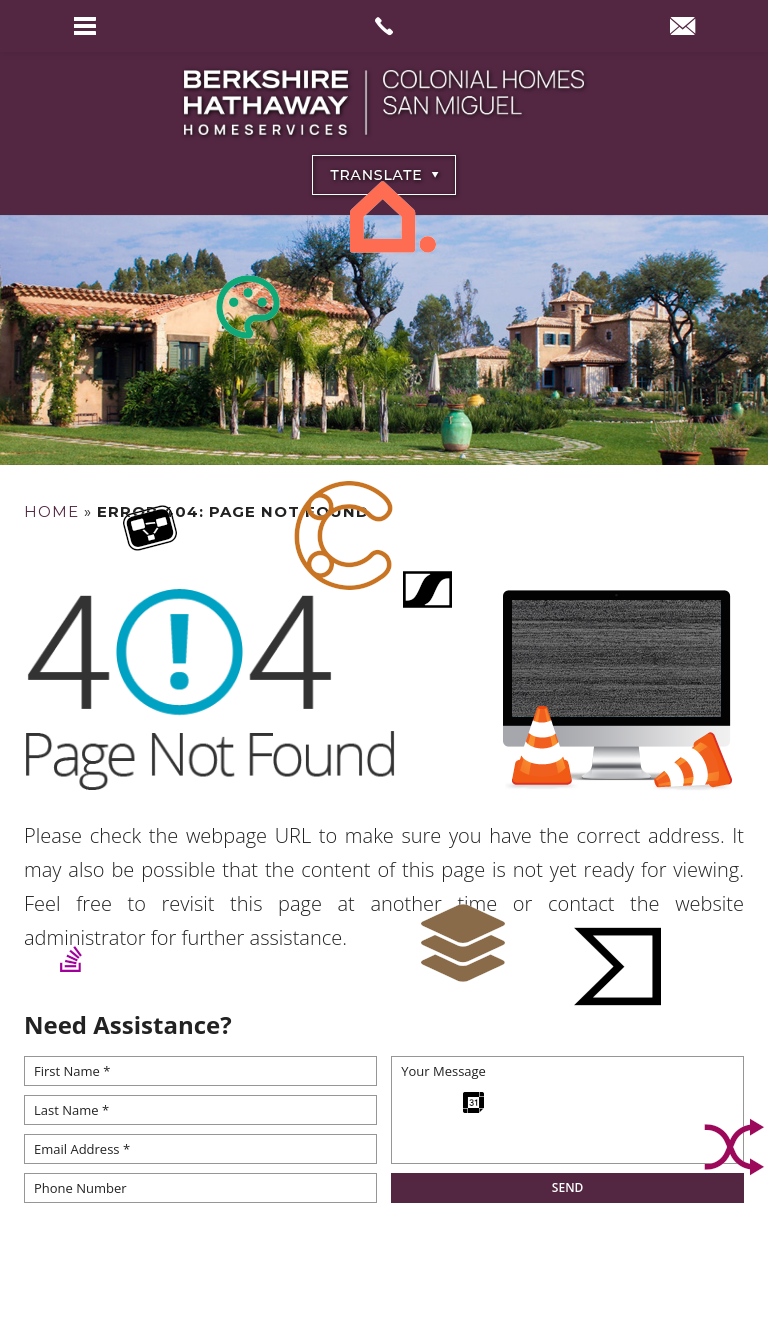 This screenshot has width=768, height=1322. I want to click on open onlyoffice application, so click(463, 943).